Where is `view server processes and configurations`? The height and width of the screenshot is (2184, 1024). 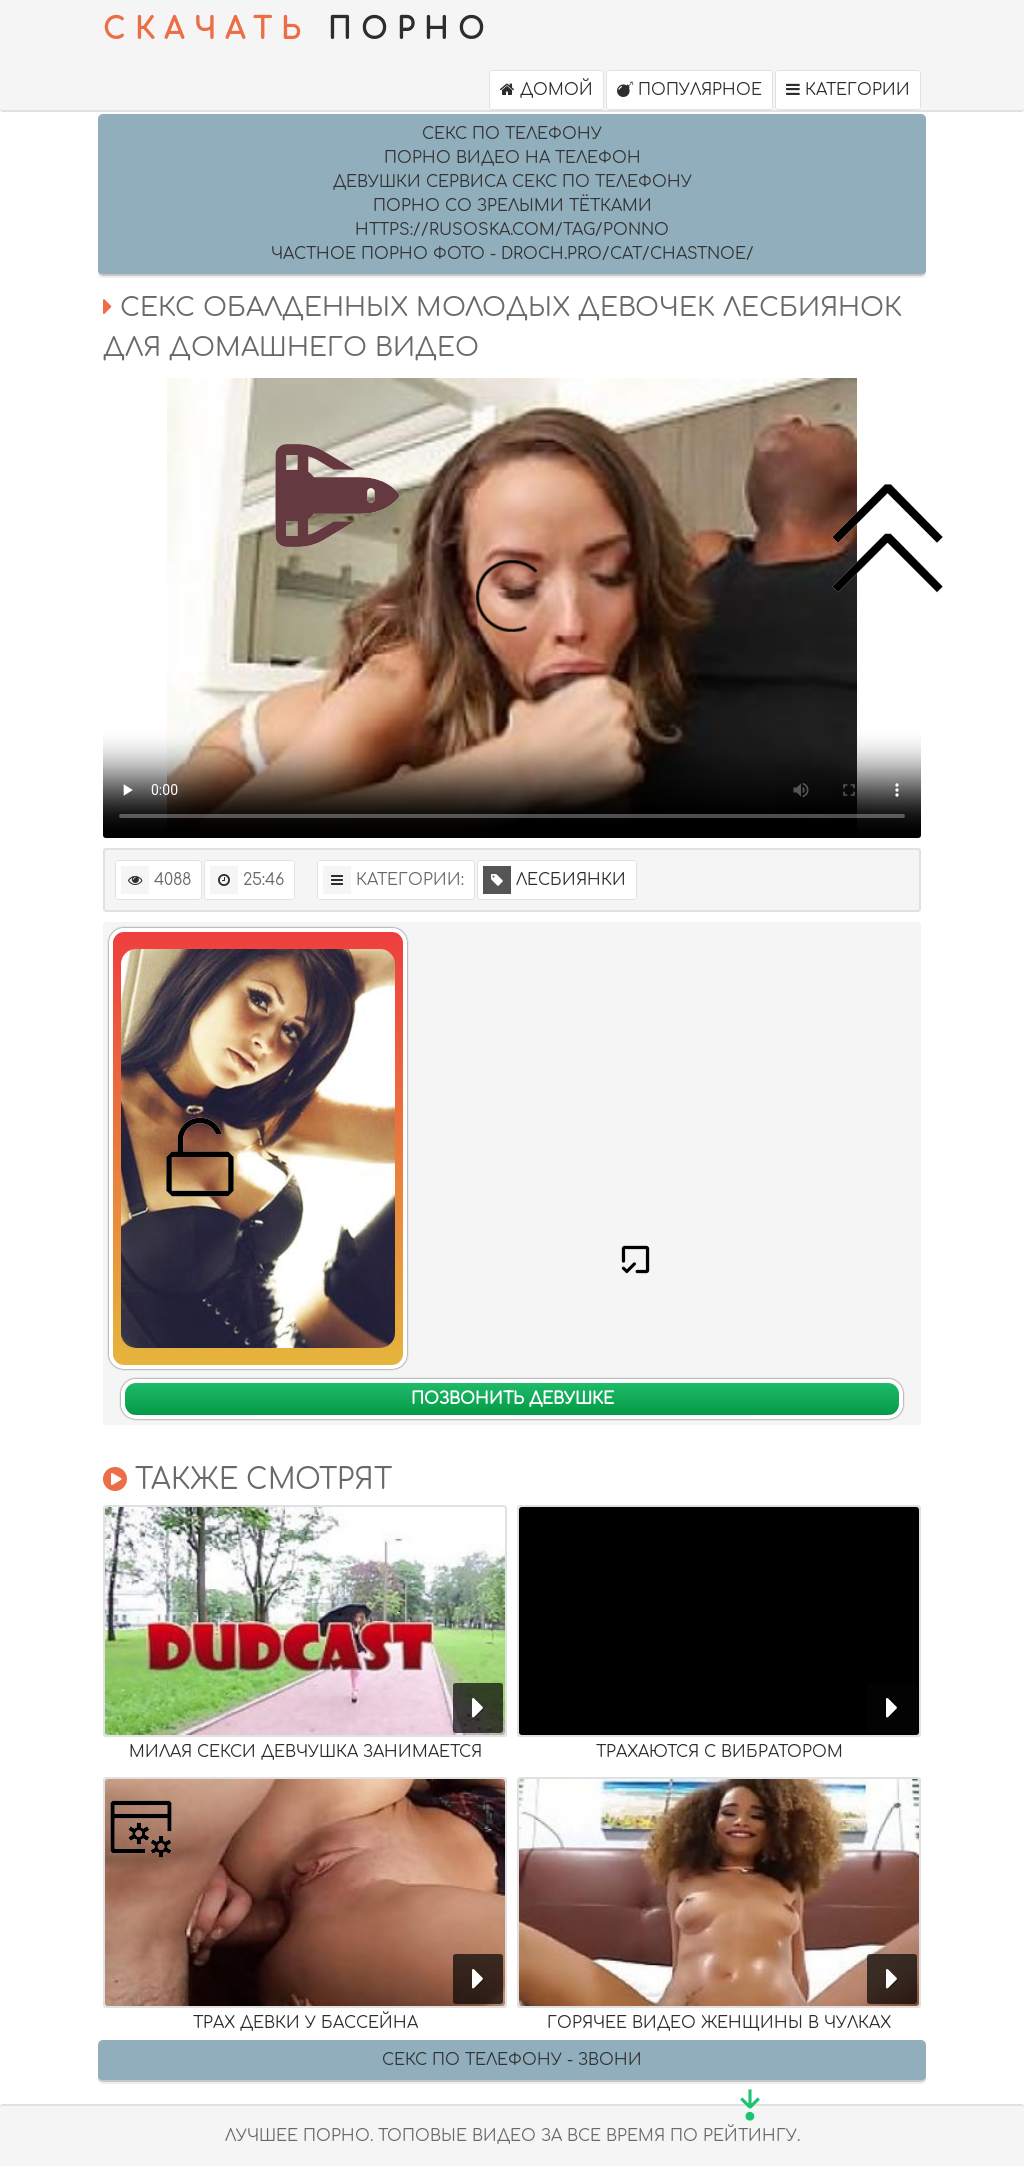 view server processes and configurations is located at coordinates (141, 1827).